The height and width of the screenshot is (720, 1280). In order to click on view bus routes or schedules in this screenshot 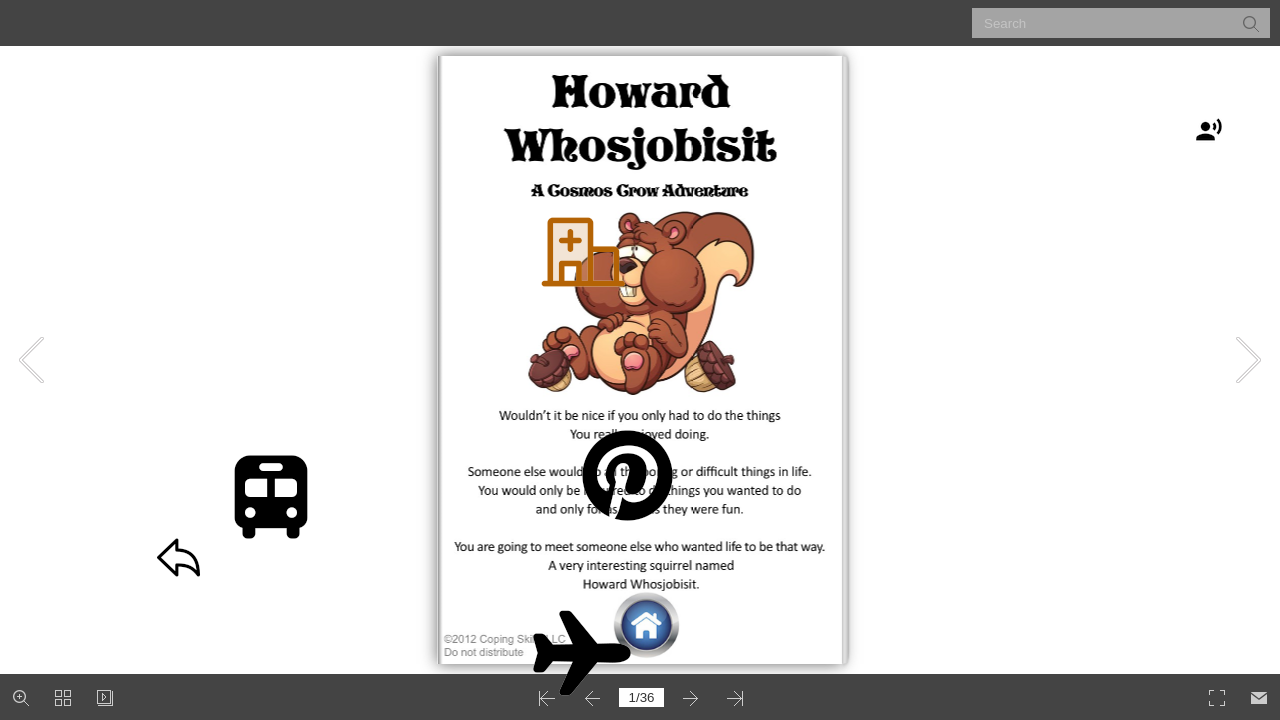, I will do `click(271, 497)`.